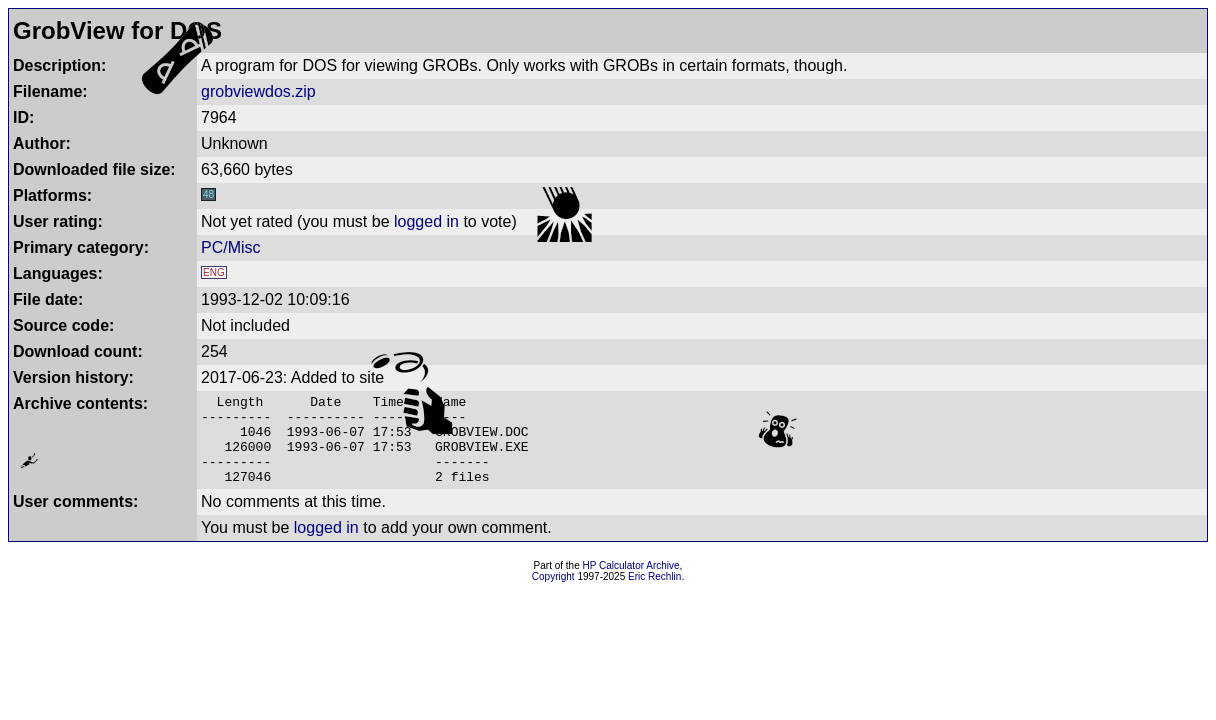  What do you see at coordinates (409, 391) in the screenshot?
I see `flip a coin for random decision` at bounding box center [409, 391].